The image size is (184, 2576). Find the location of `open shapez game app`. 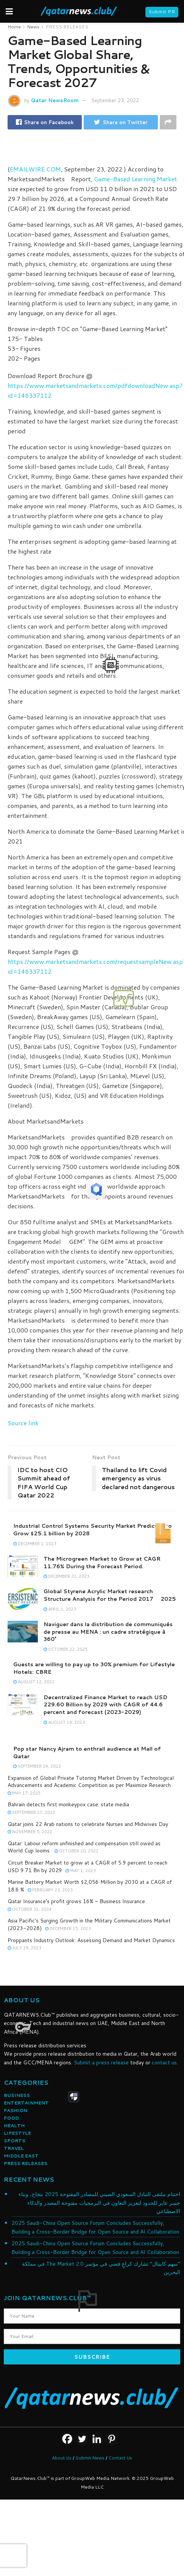

open shapez game app is located at coordinates (73, 2097).